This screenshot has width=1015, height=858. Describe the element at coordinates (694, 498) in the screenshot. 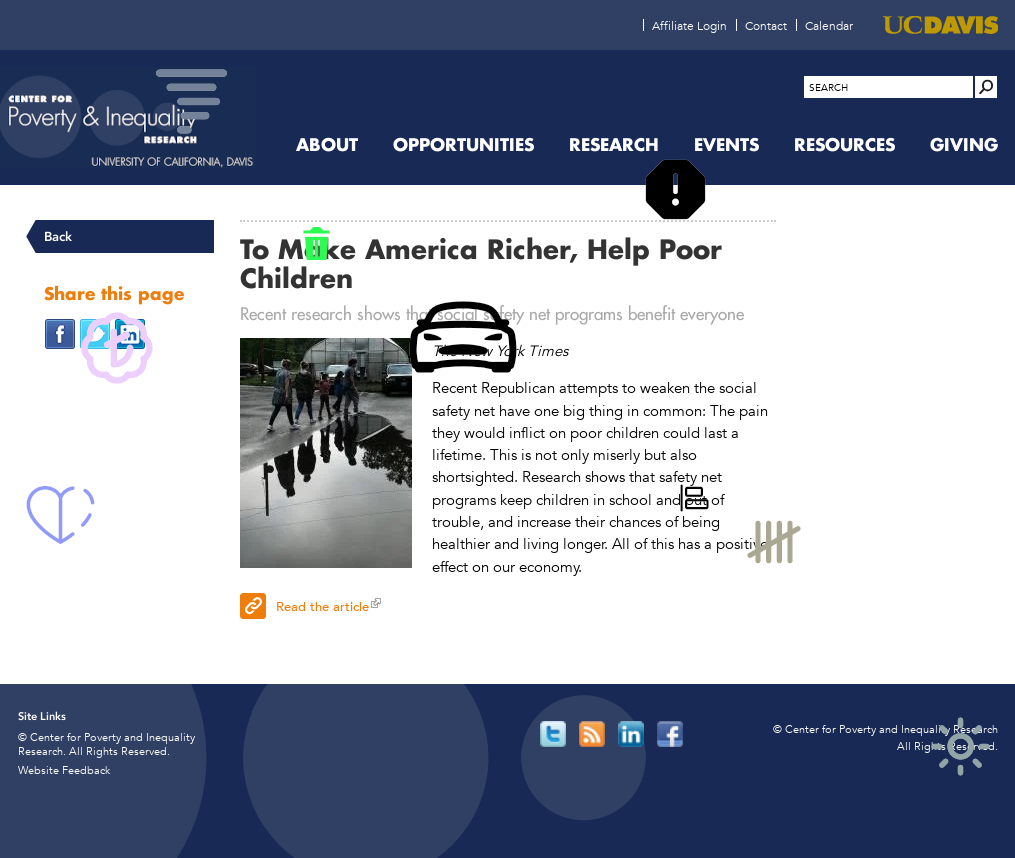

I see `align text to the left` at that location.